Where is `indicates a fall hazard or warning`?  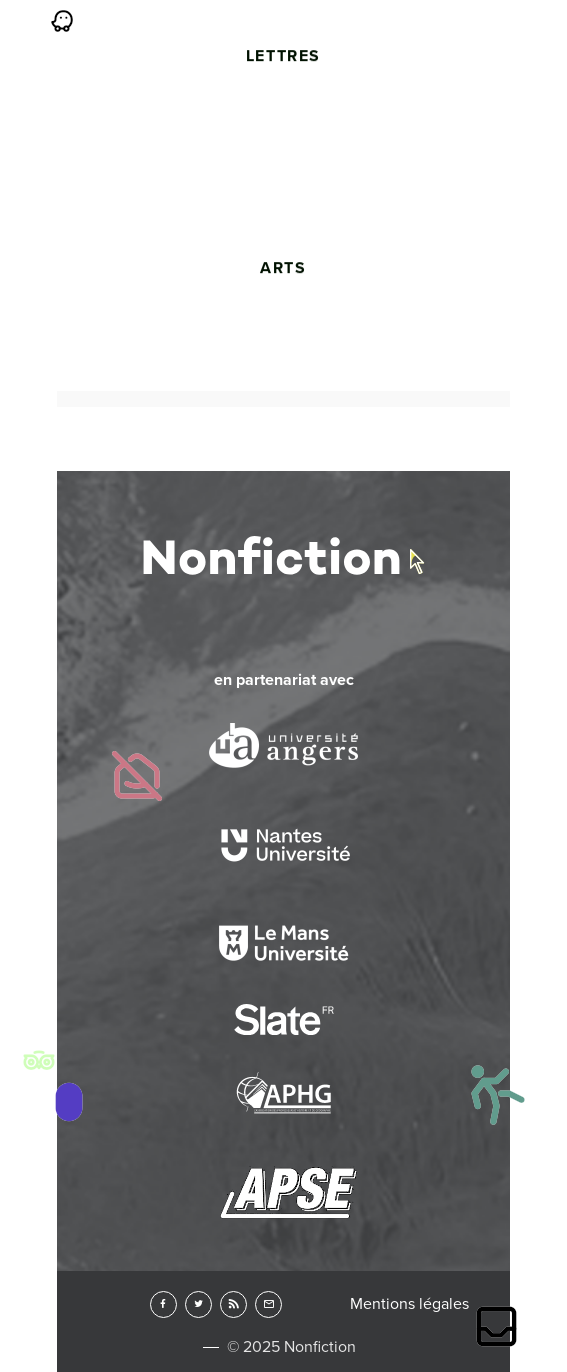
indicates a fall hazard or warning is located at coordinates (496, 1093).